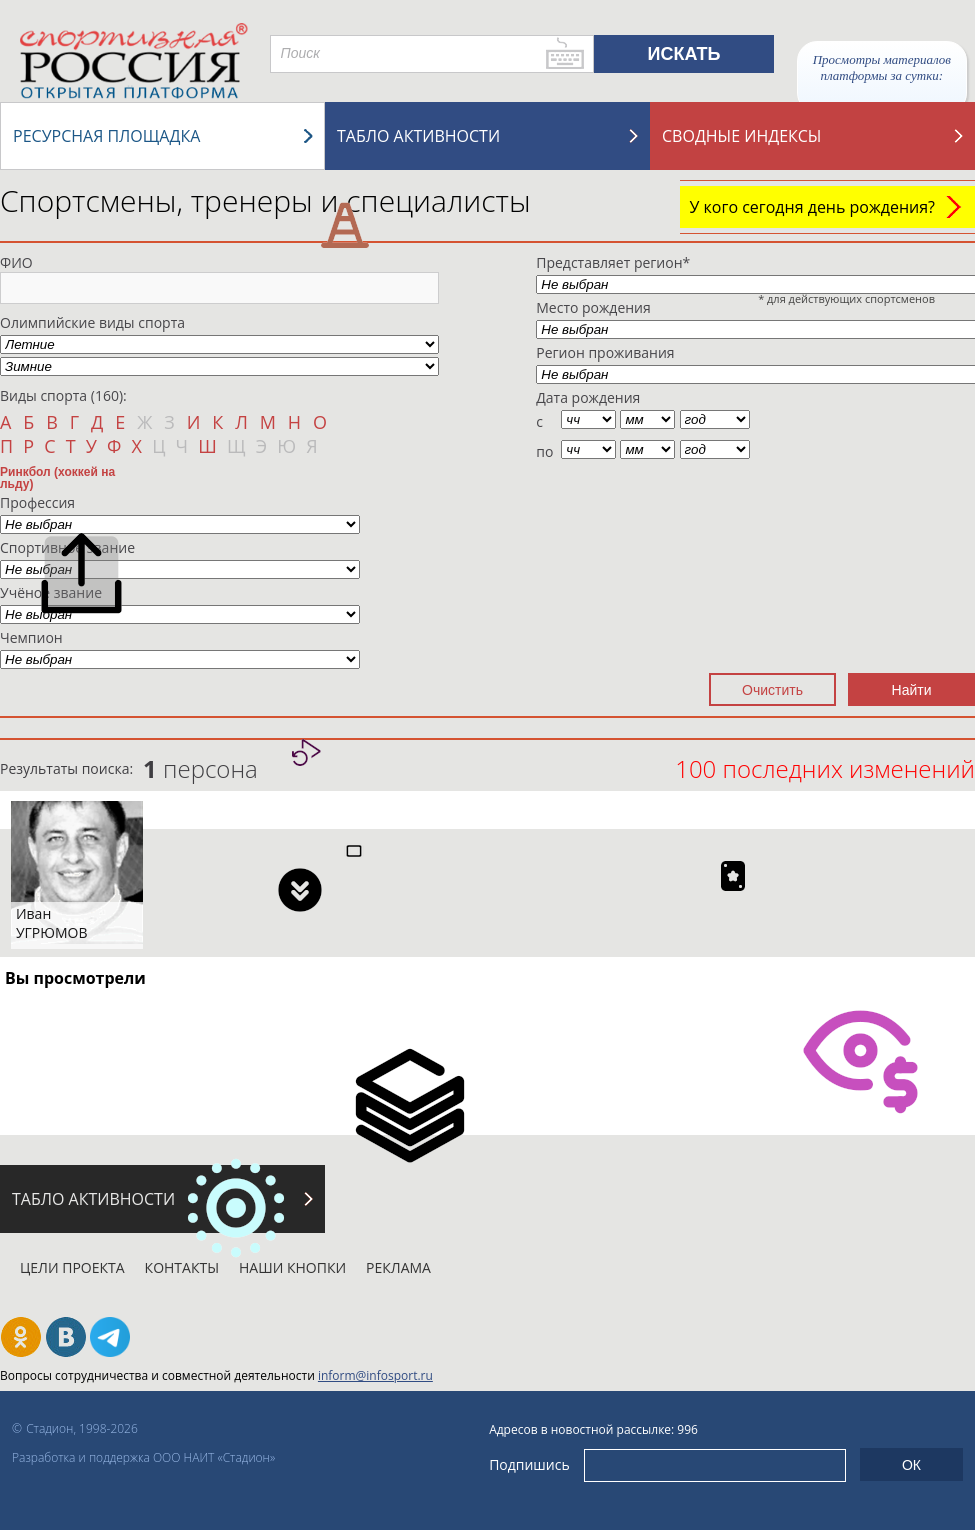 Image resolution: width=975 pixels, height=1530 pixels. What do you see at coordinates (81, 576) in the screenshot?
I see `upload a file or document` at bounding box center [81, 576].